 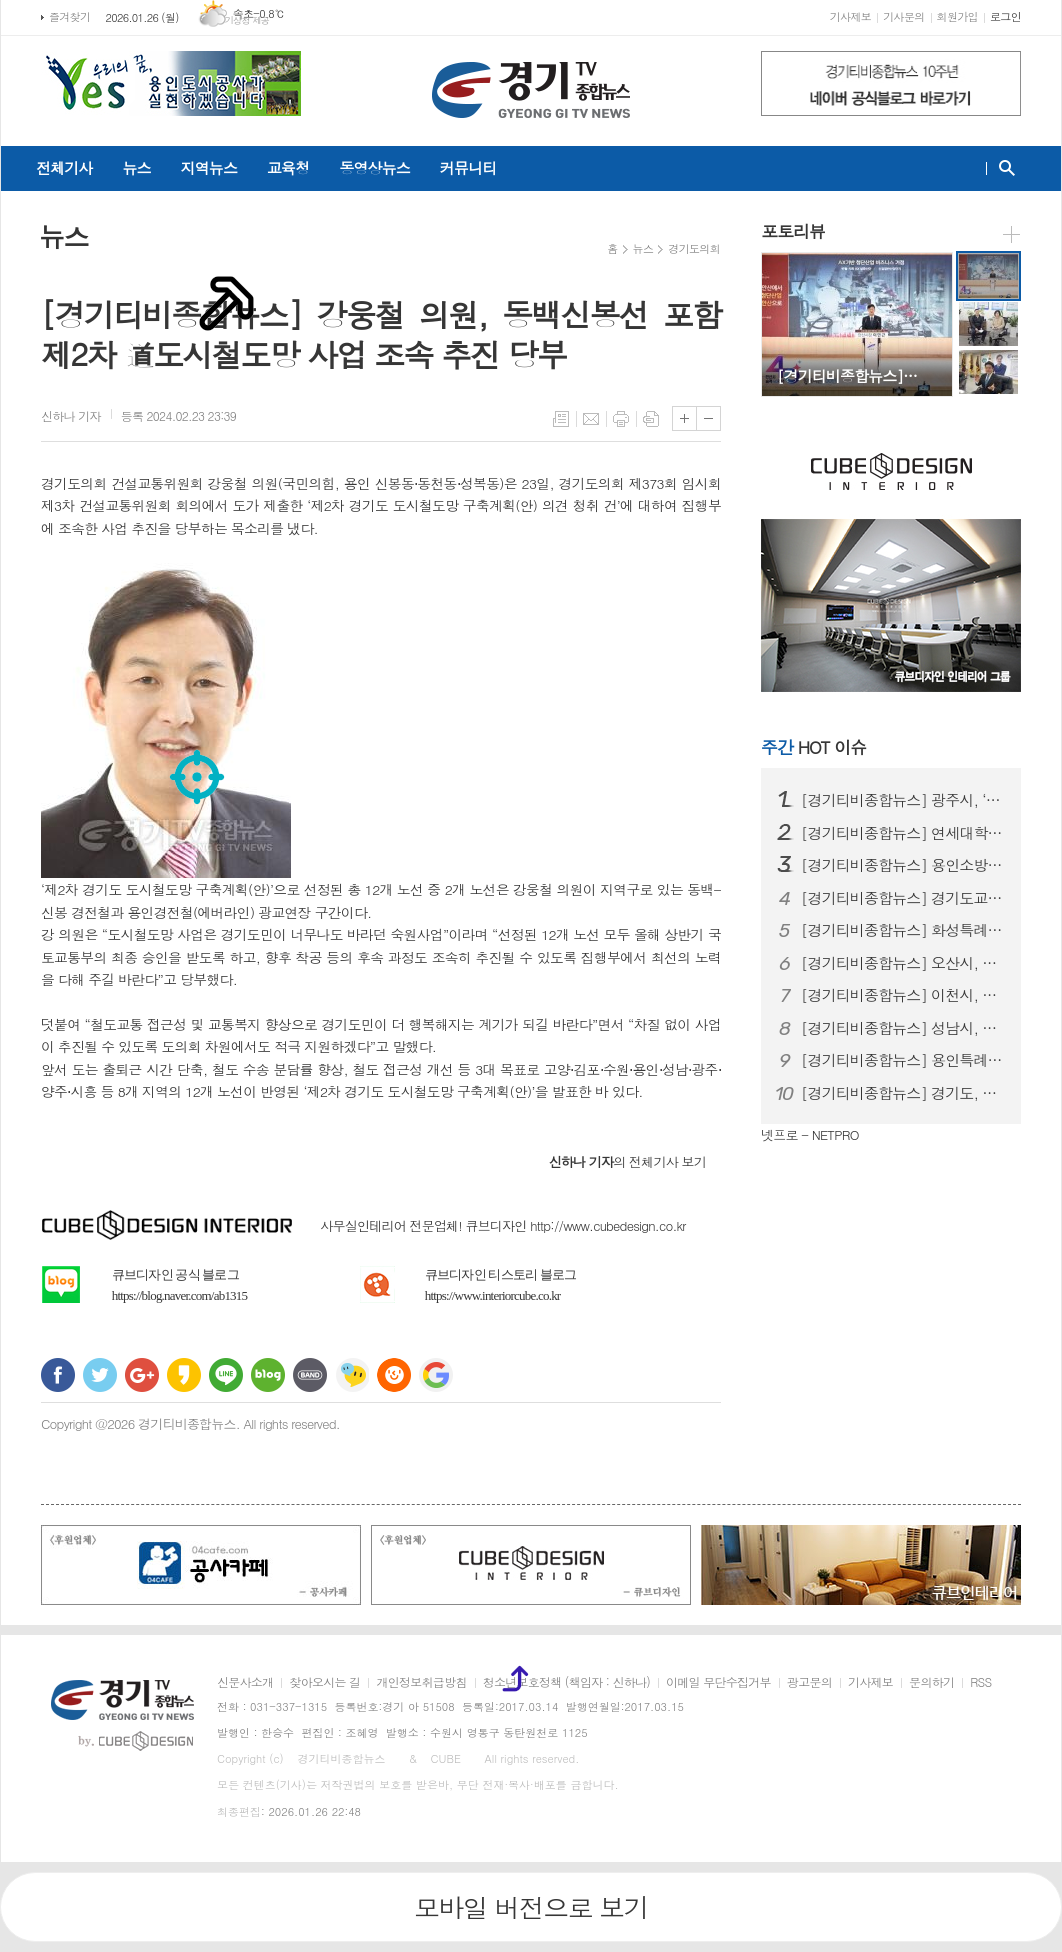 What do you see at coordinates (226, 303) in the screenshot?
I see `select or pick an item from a list` at bounding box center [226, 303].